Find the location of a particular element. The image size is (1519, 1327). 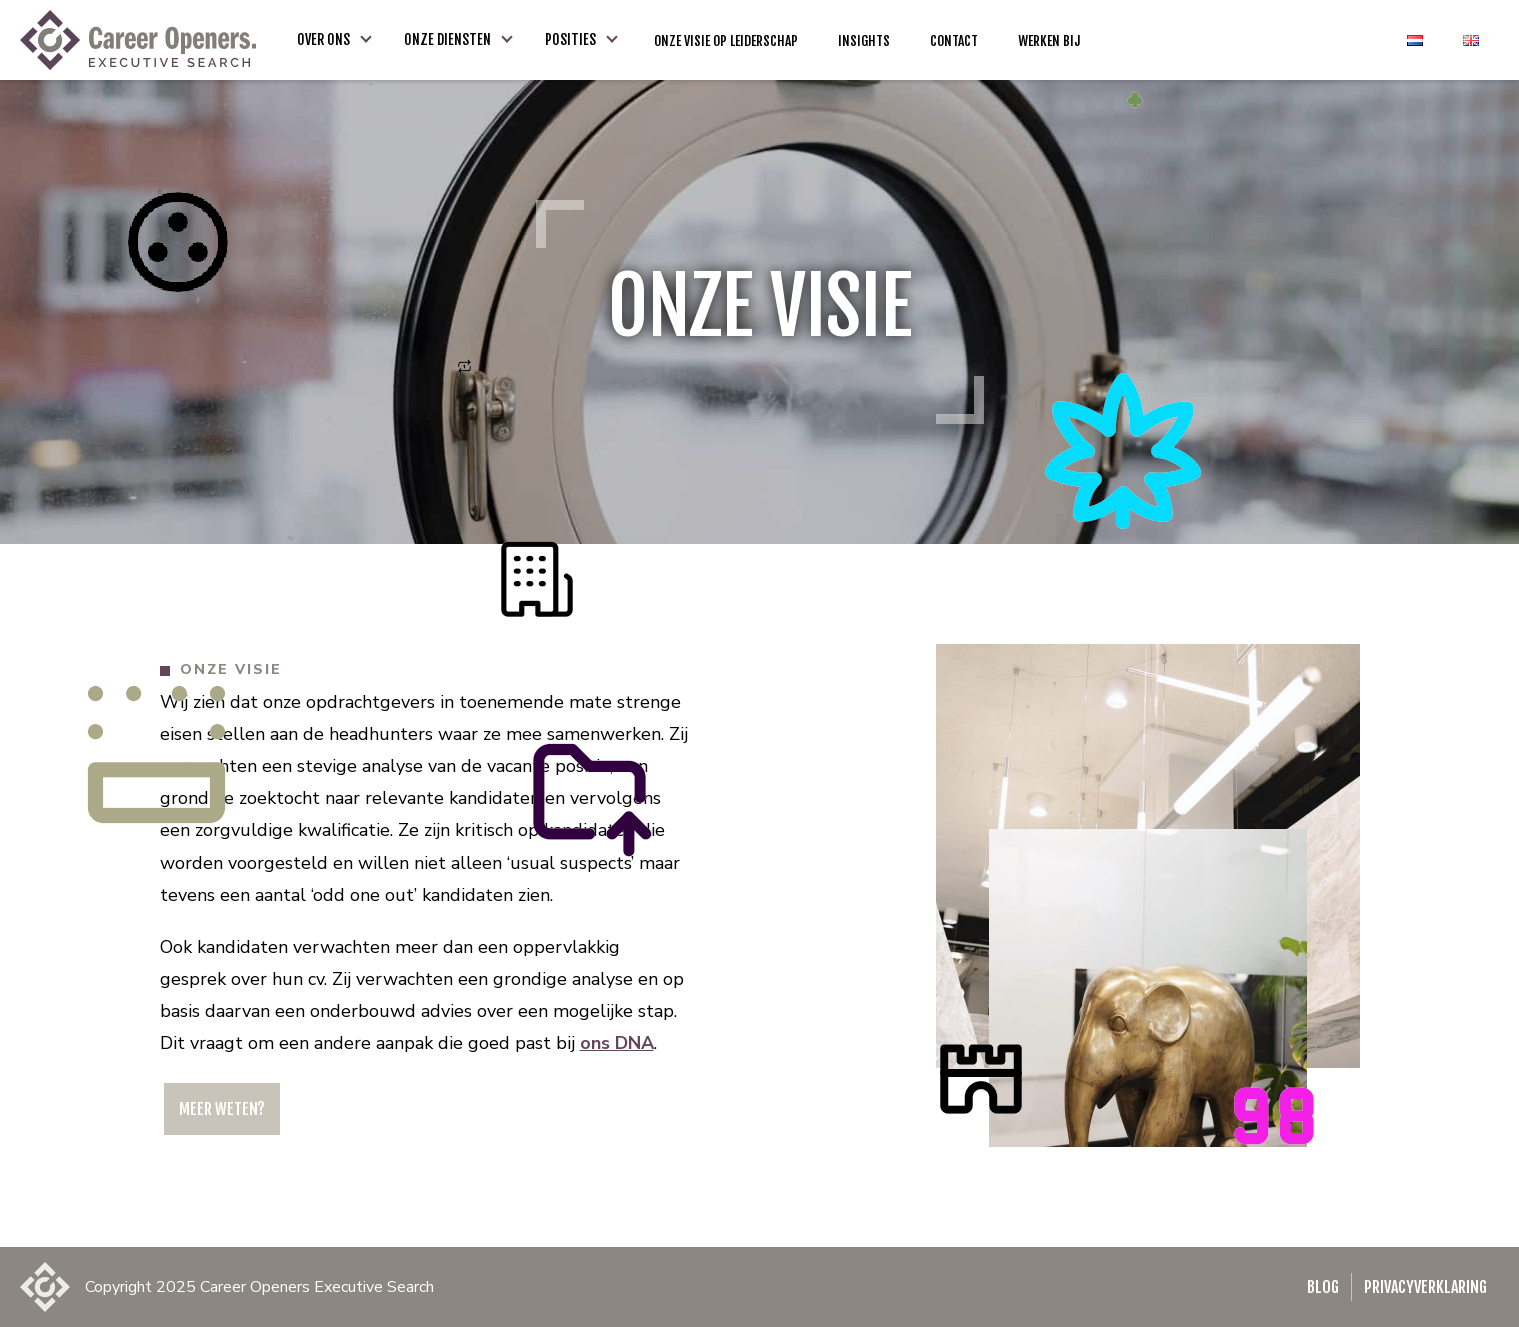

select clubs suit in a card game is located at coordinates (1135, 100).